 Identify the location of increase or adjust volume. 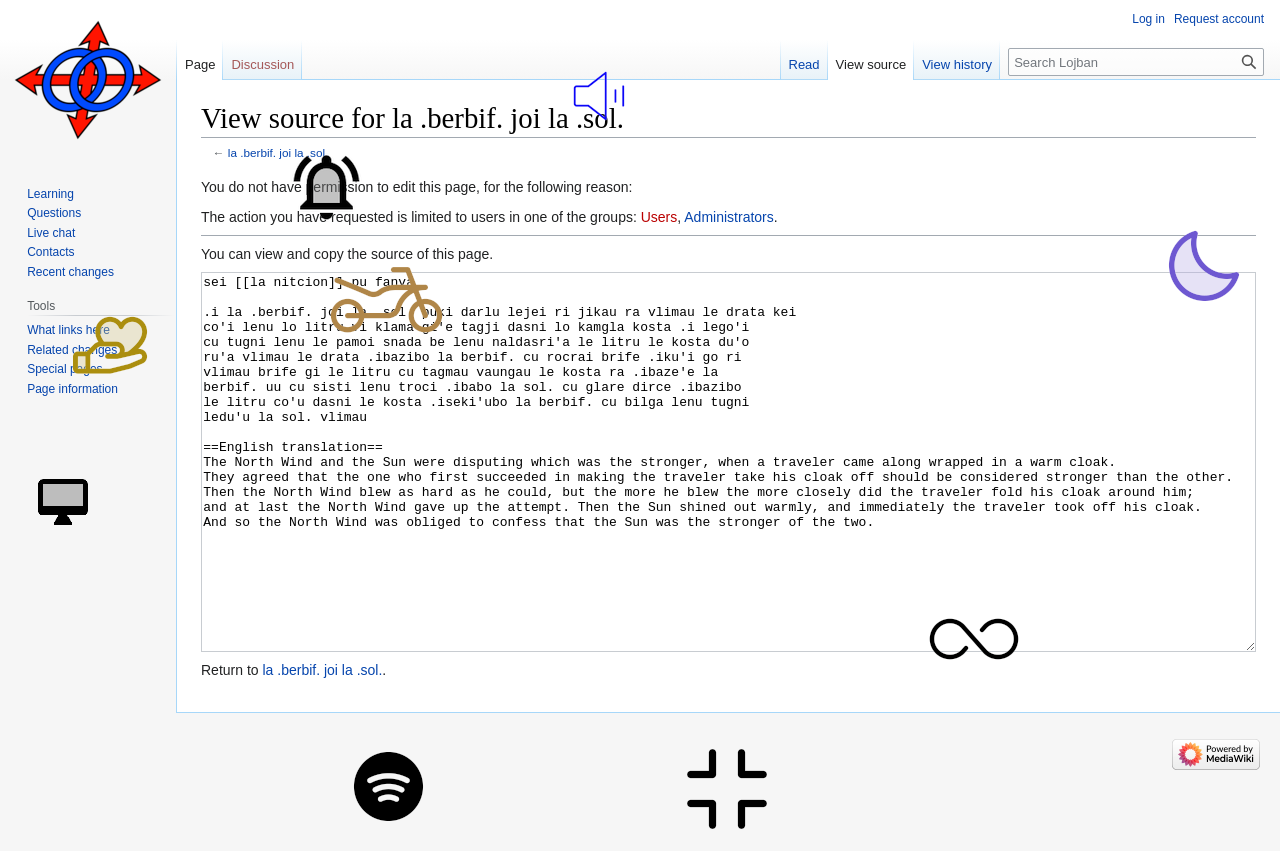
(598, 96).